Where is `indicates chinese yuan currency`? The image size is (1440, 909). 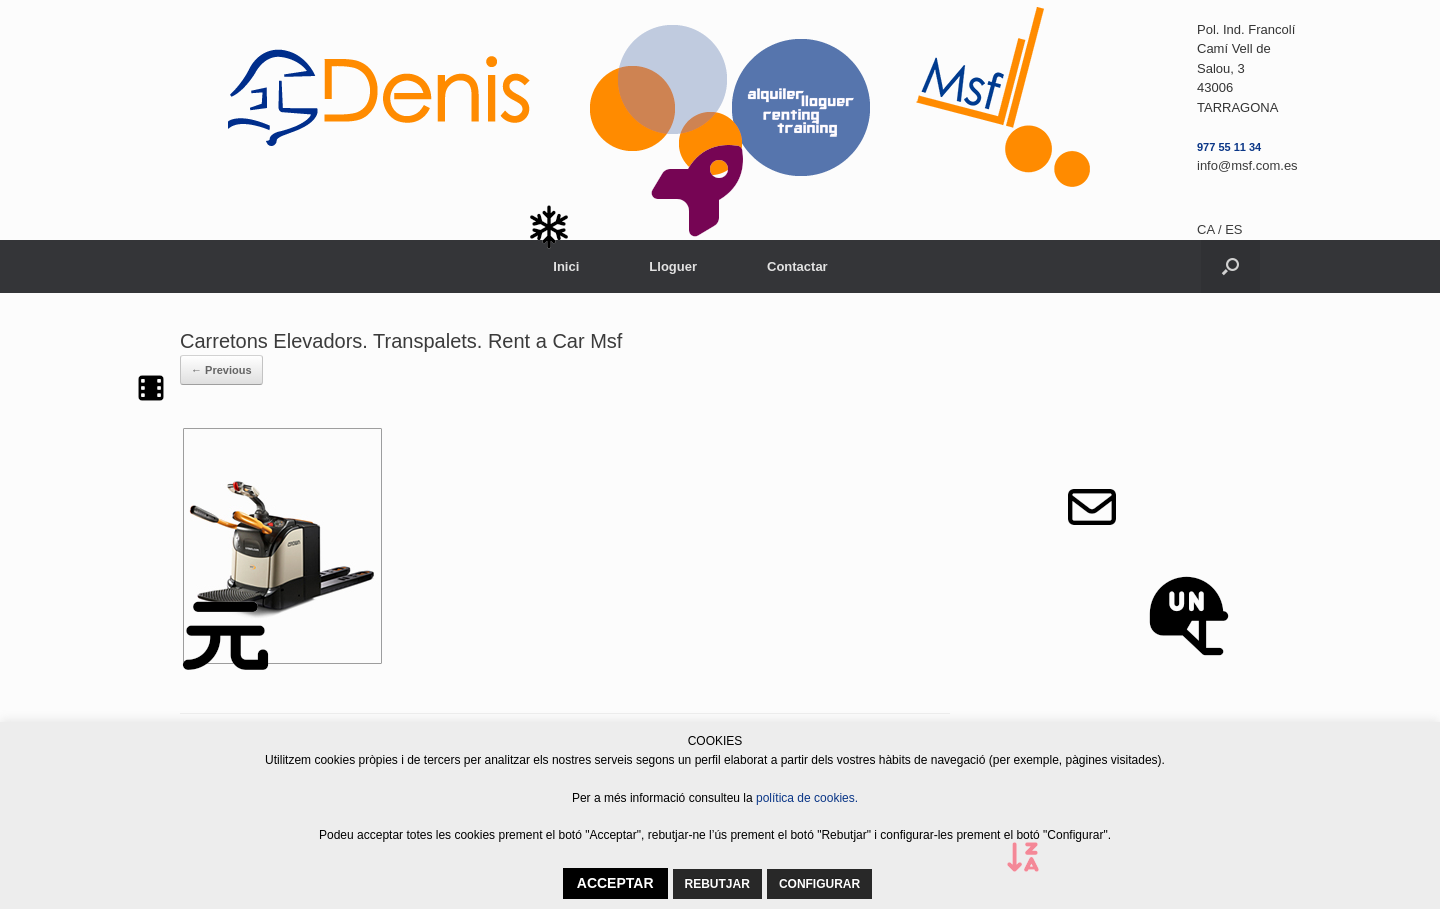
indicates chinese yuan currency is located at coordinates (225, 637).